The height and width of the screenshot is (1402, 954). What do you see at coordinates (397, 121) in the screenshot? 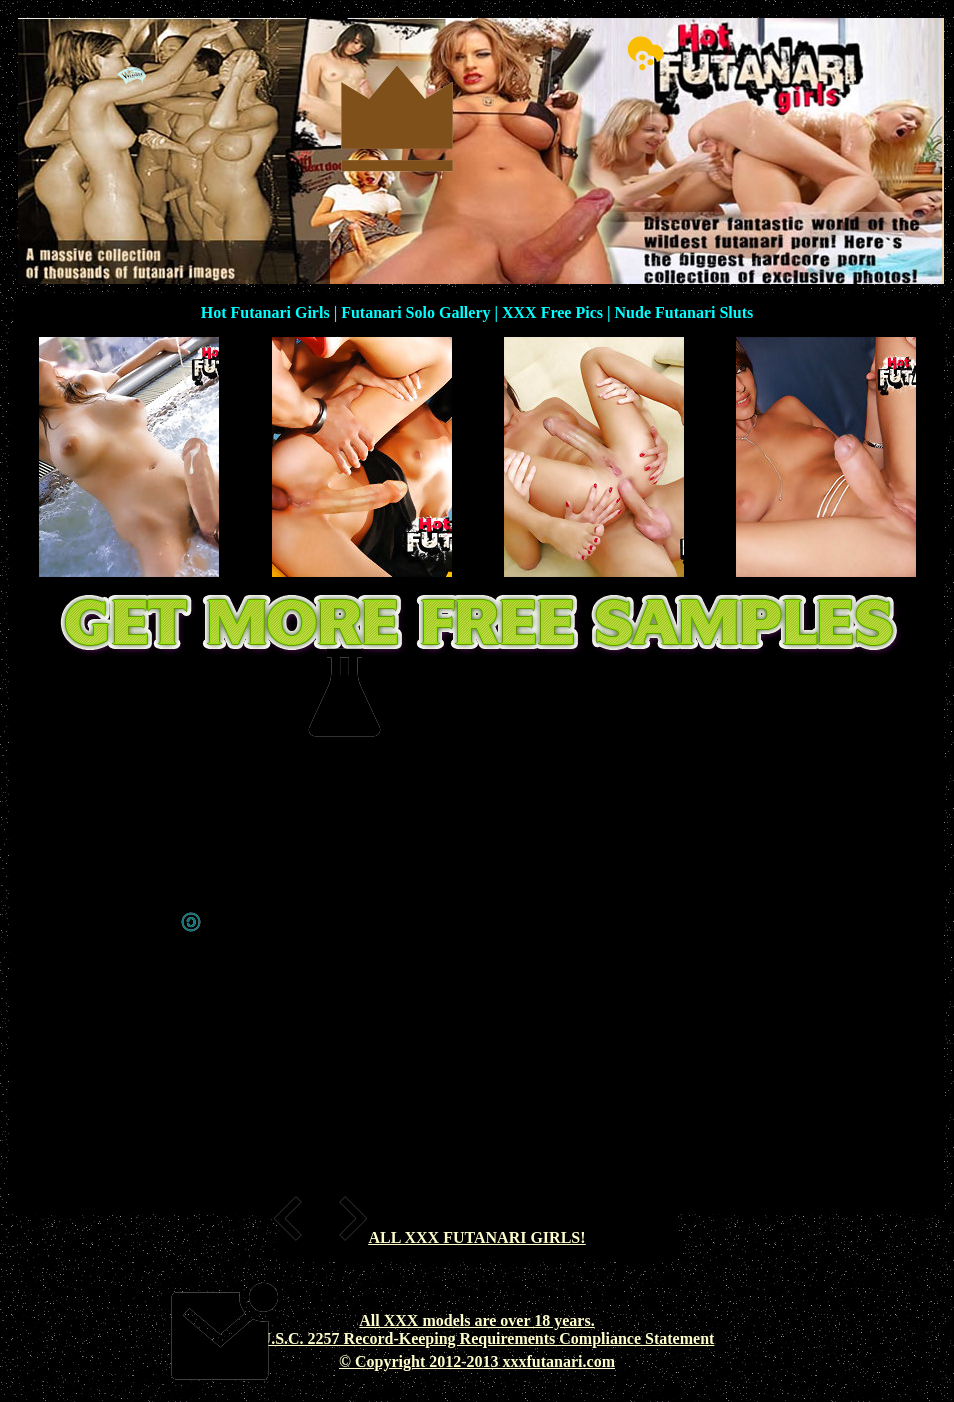
I see `indicates VIP or premium membership status` at bounding box center [397, 121].